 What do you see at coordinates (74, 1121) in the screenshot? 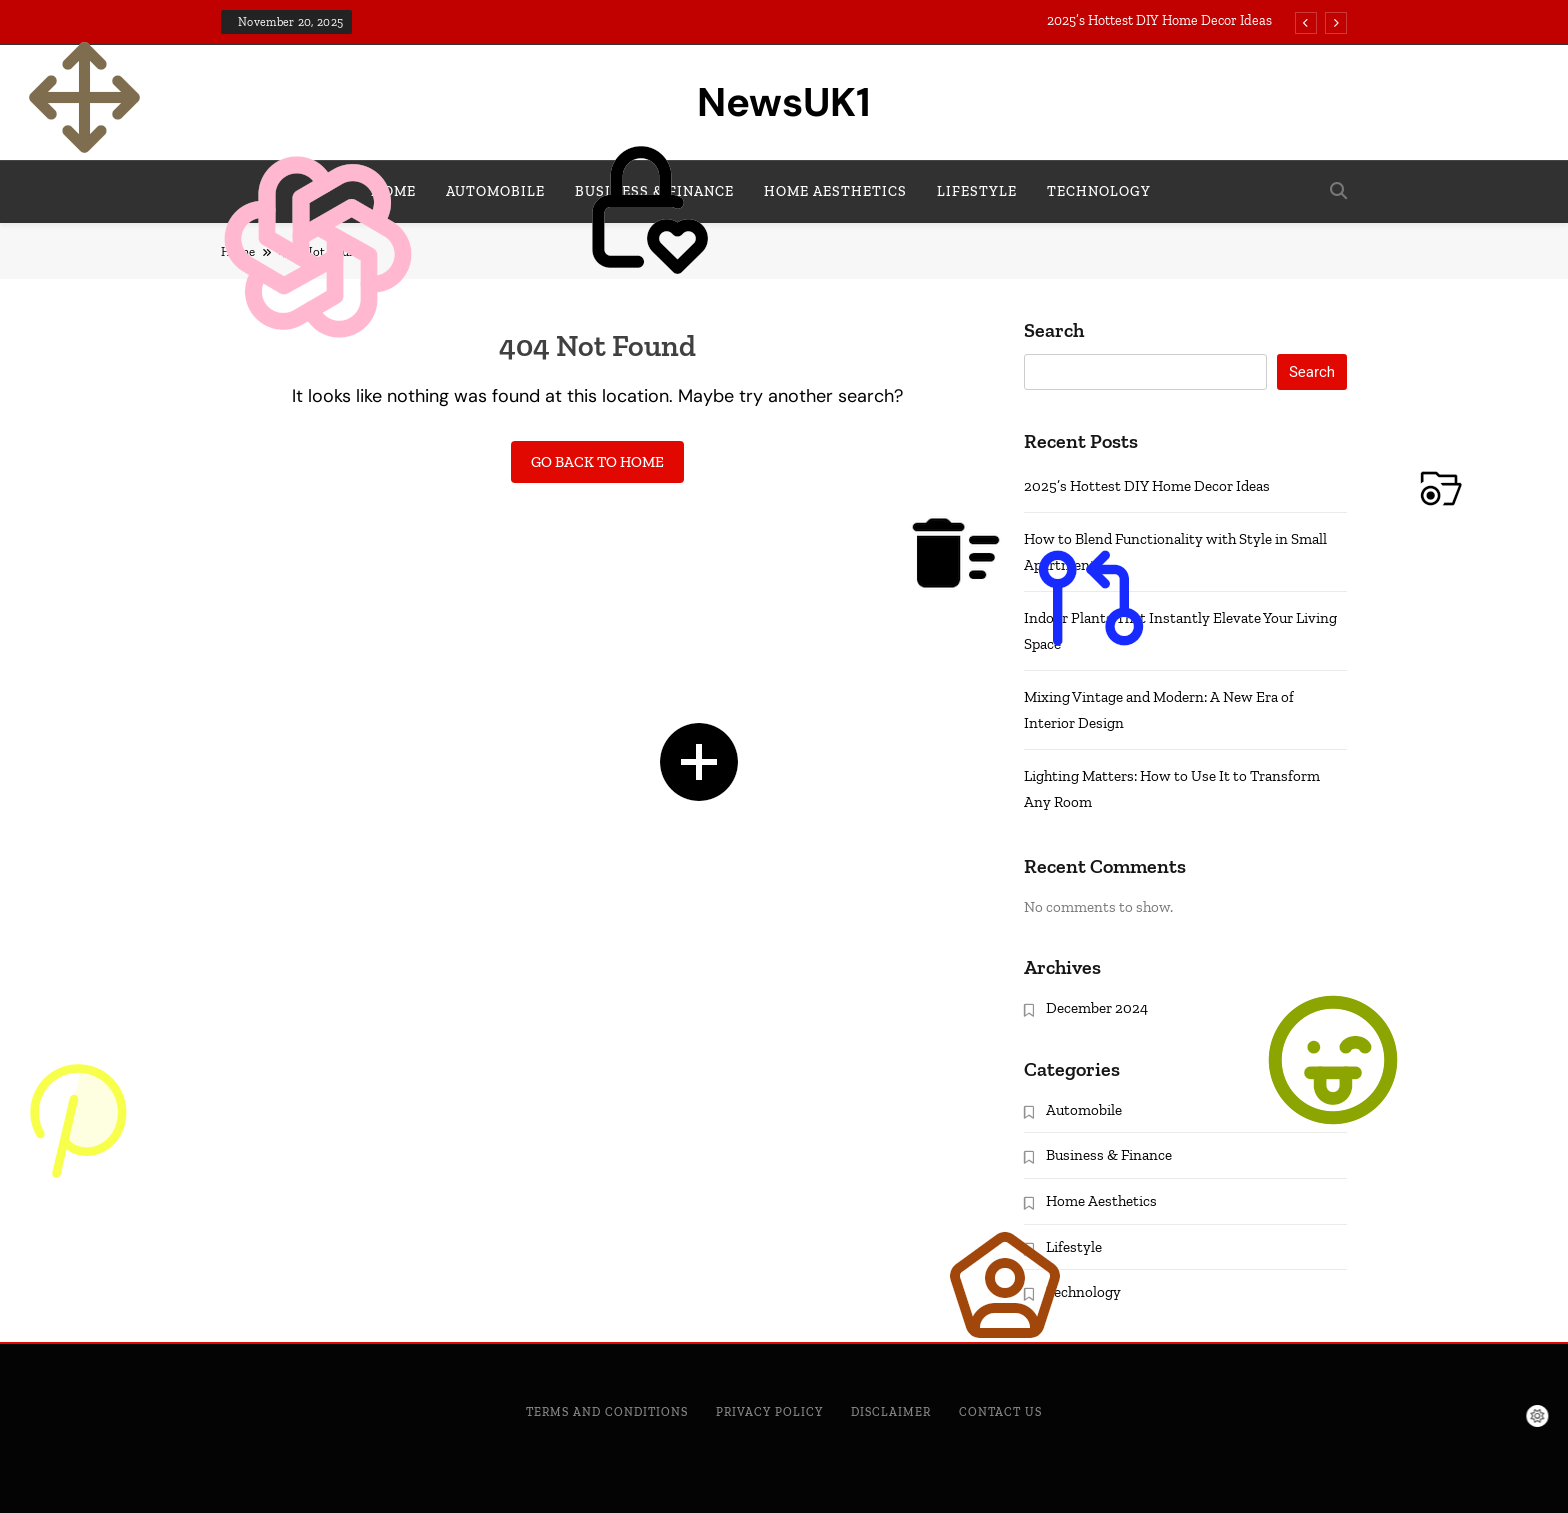
I see `open Pinterest app` at bounding box center [74, 1121].